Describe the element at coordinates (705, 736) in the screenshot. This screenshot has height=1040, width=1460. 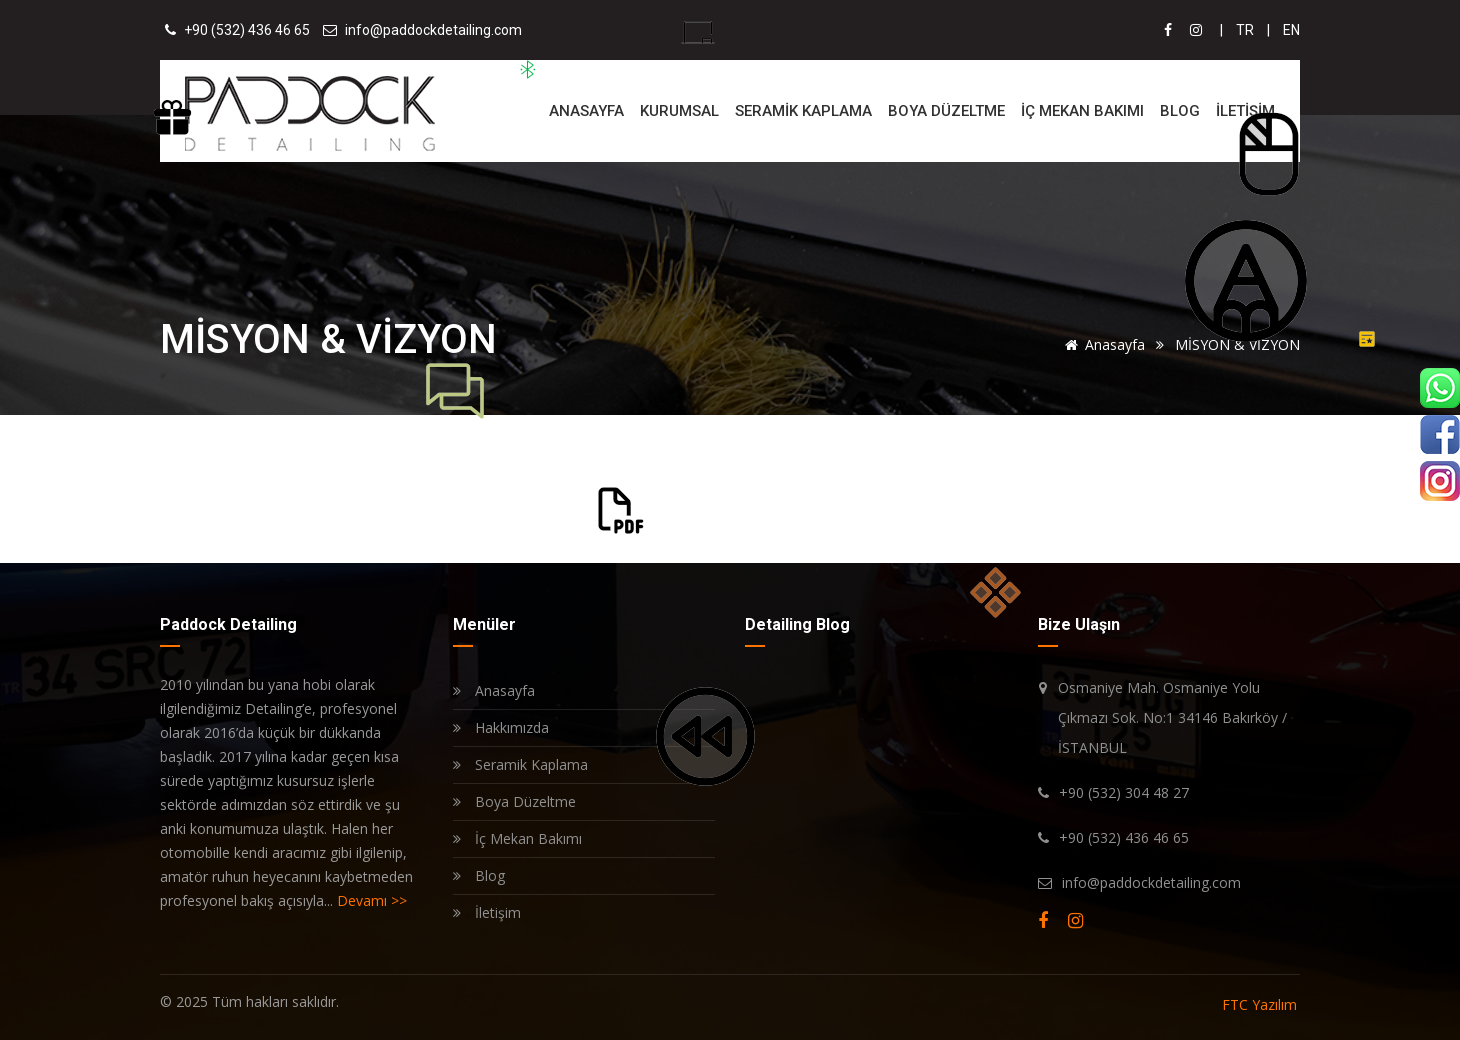
I see `rewind or skip backward in media playback` at that location.